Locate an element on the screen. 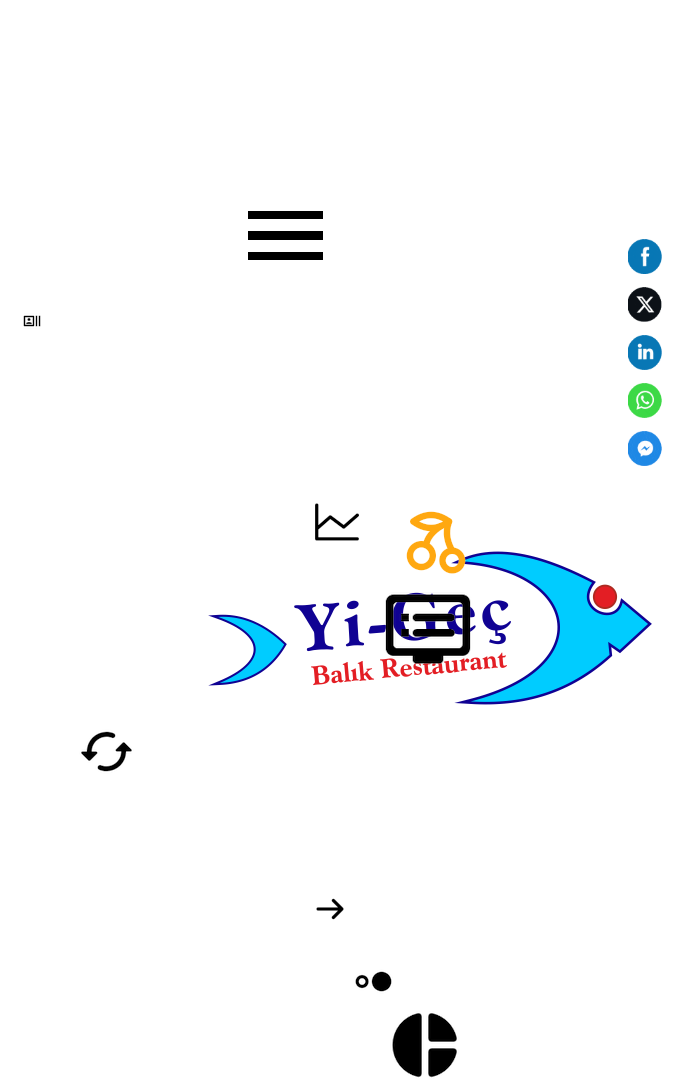 This screenshot has height=1090, width=694. access DVR or recorded content is located at coordinates (428, 629).